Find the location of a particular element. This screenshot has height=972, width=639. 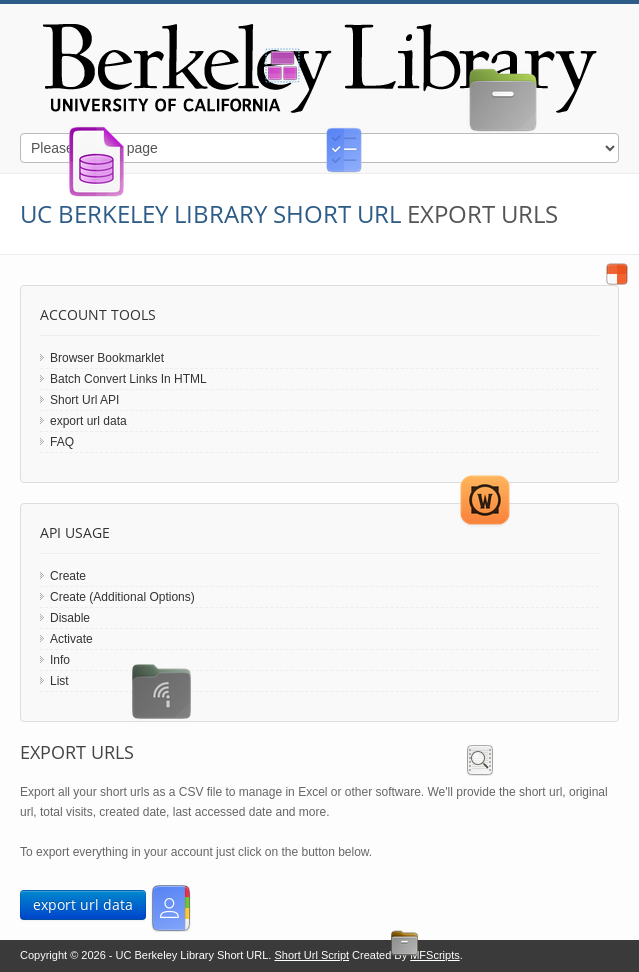

open the file manager application is located at coordinates (404, 942).